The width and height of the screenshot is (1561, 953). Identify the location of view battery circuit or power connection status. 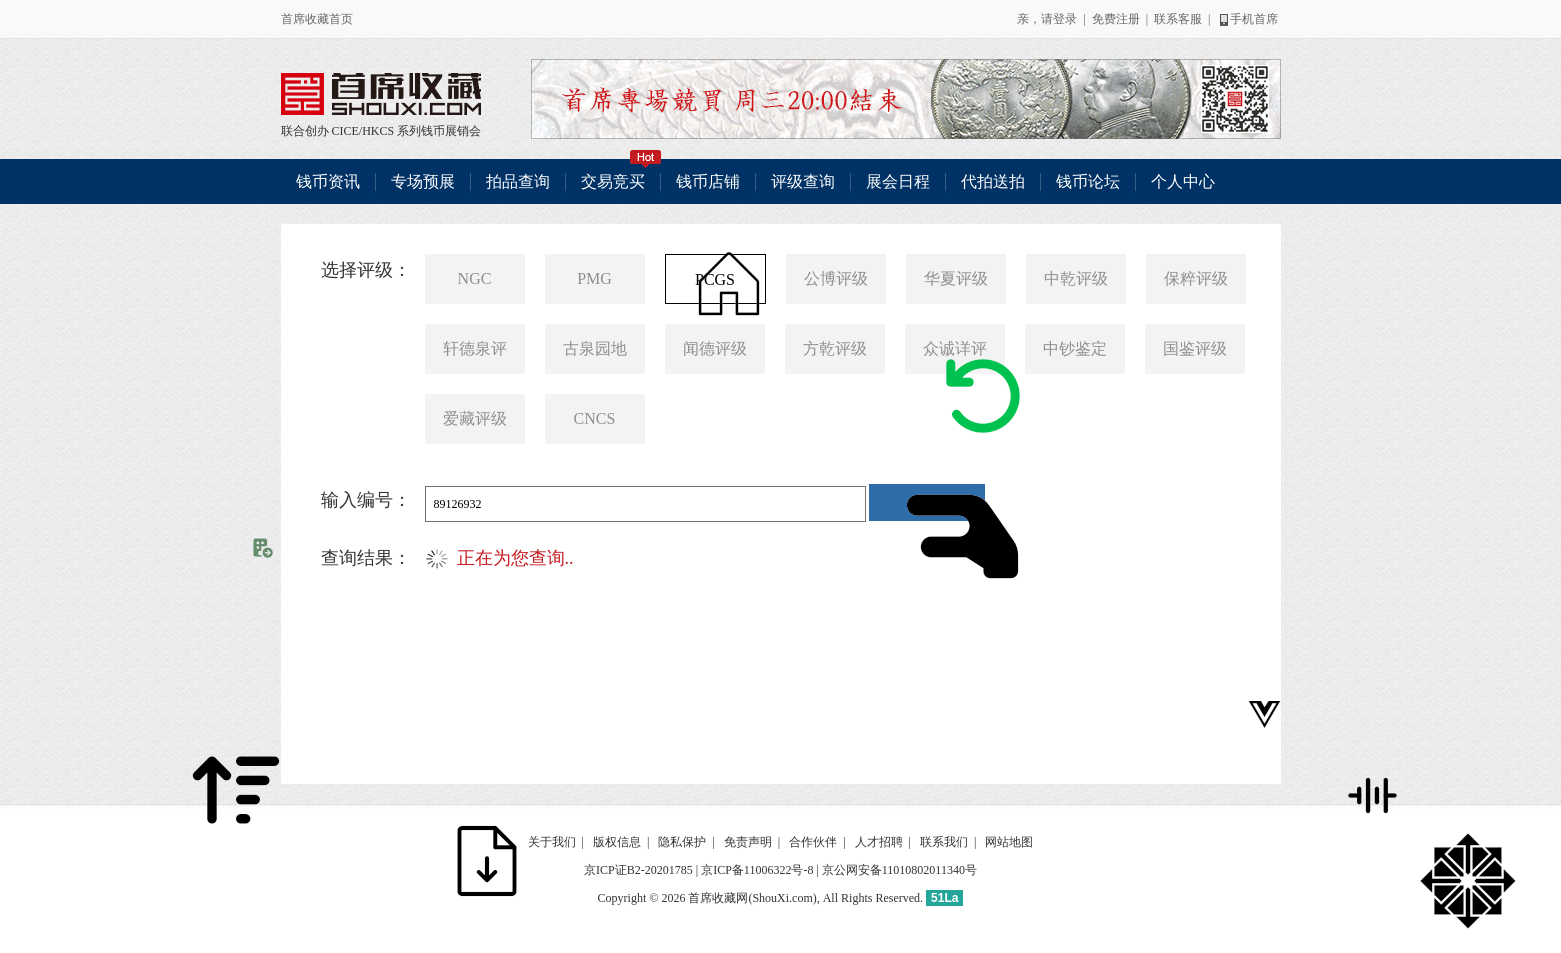
(1372, 795).